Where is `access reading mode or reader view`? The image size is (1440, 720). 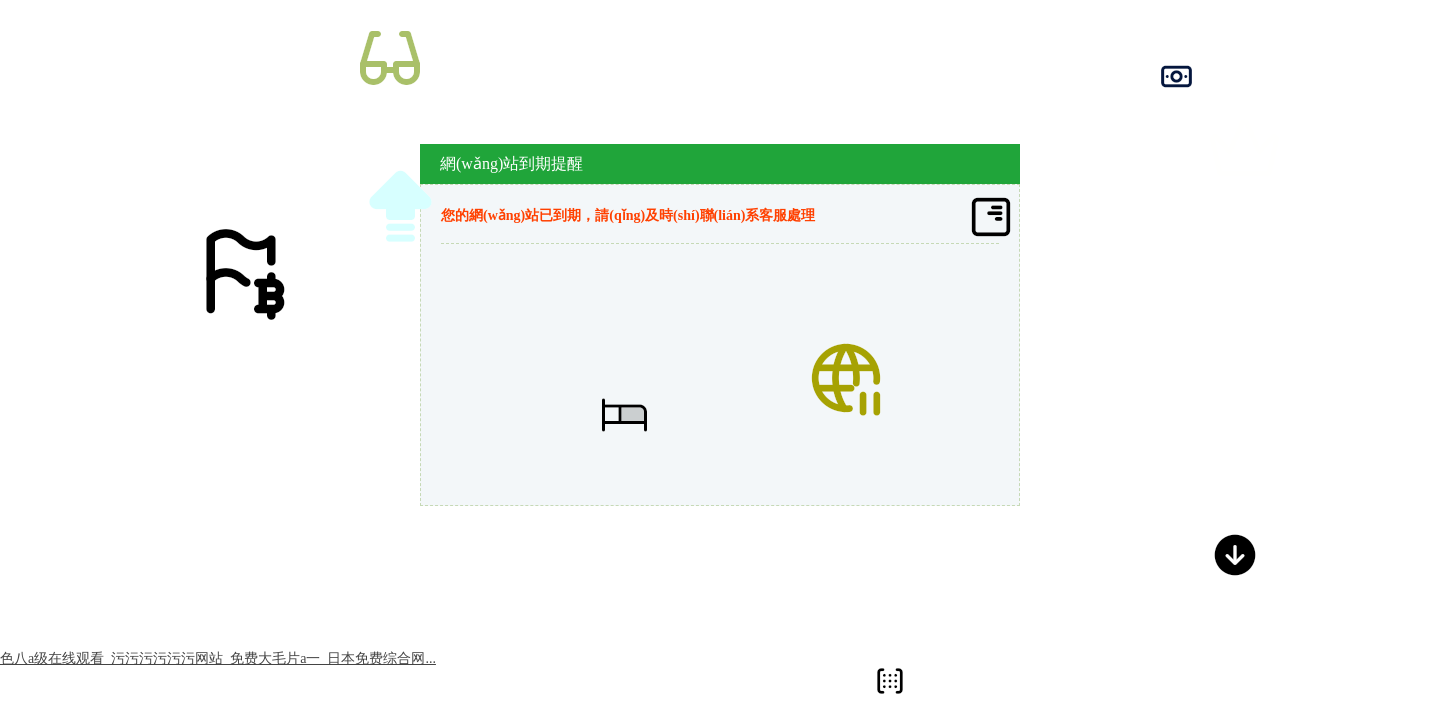 access reading mode or reader view is located at coordinates (390, 58).